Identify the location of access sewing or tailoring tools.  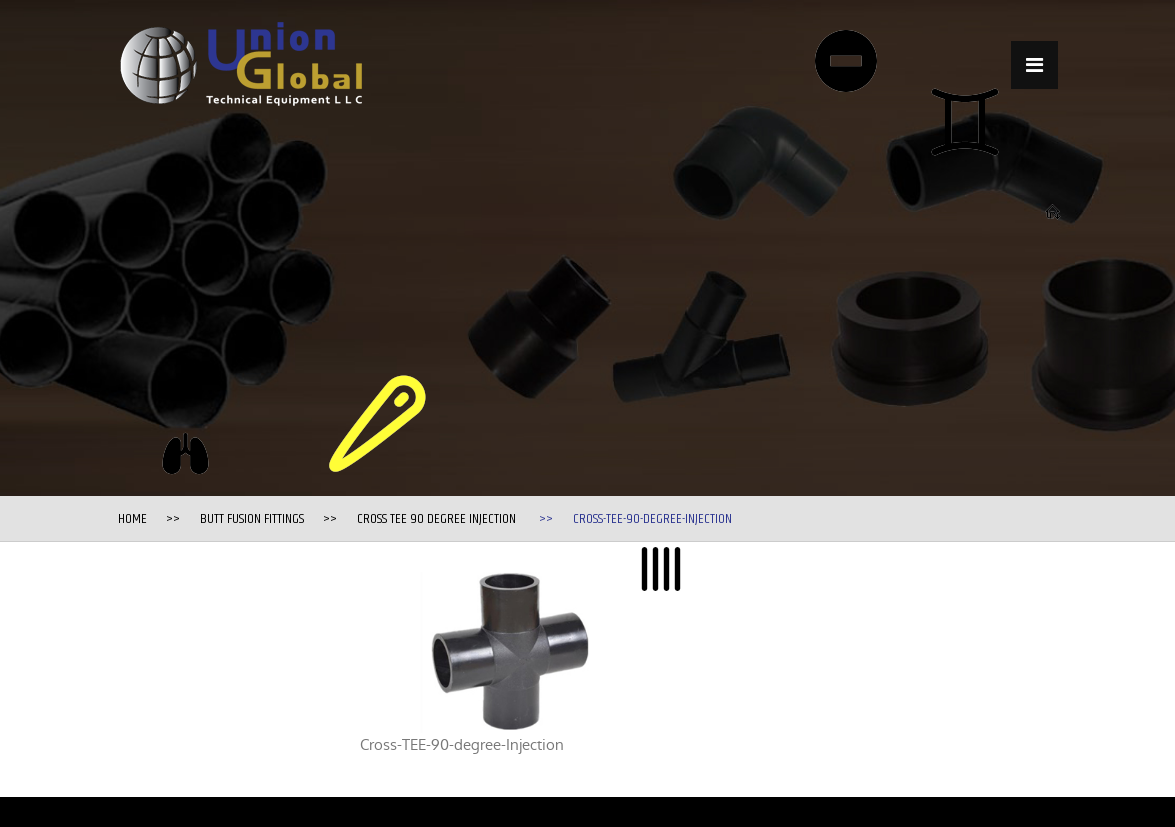
(377, 423).